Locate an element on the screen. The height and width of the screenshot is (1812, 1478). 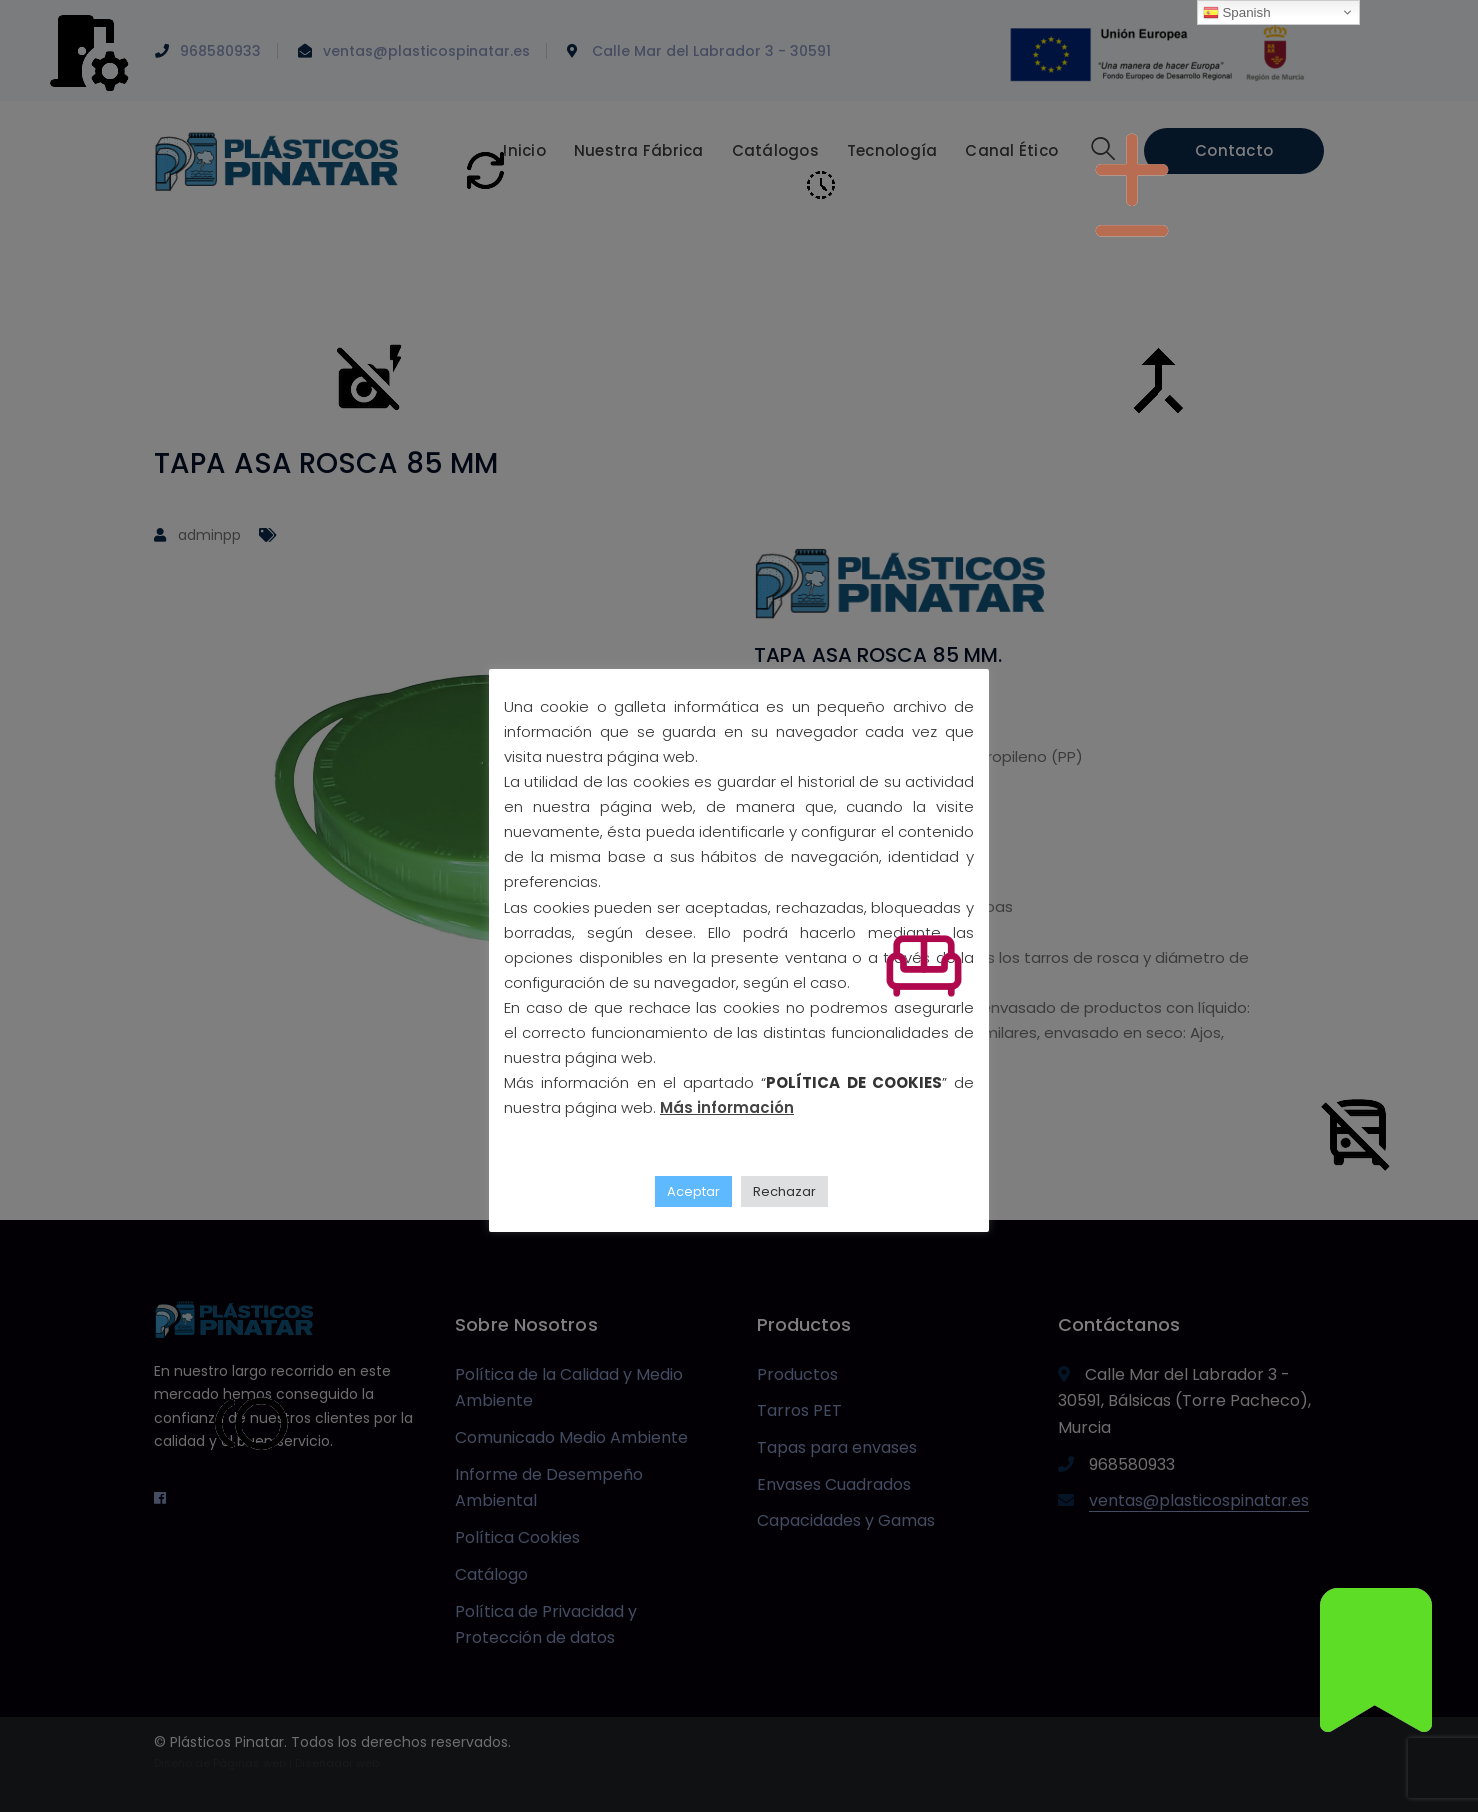
adjust room or space settings is located at coordinates (86, 51).